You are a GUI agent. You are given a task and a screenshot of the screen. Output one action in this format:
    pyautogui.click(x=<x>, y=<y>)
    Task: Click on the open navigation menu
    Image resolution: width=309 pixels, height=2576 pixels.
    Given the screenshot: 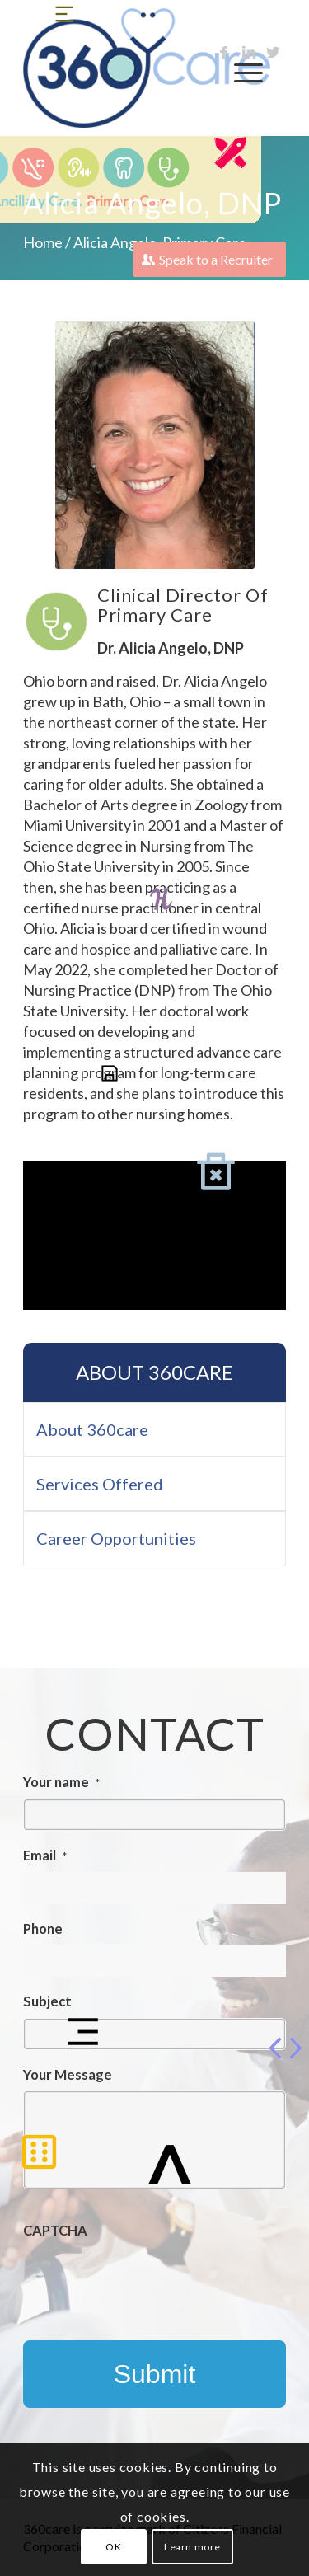 What is the action you would take?
    pyautogui.click(x=82, y=2031)
    